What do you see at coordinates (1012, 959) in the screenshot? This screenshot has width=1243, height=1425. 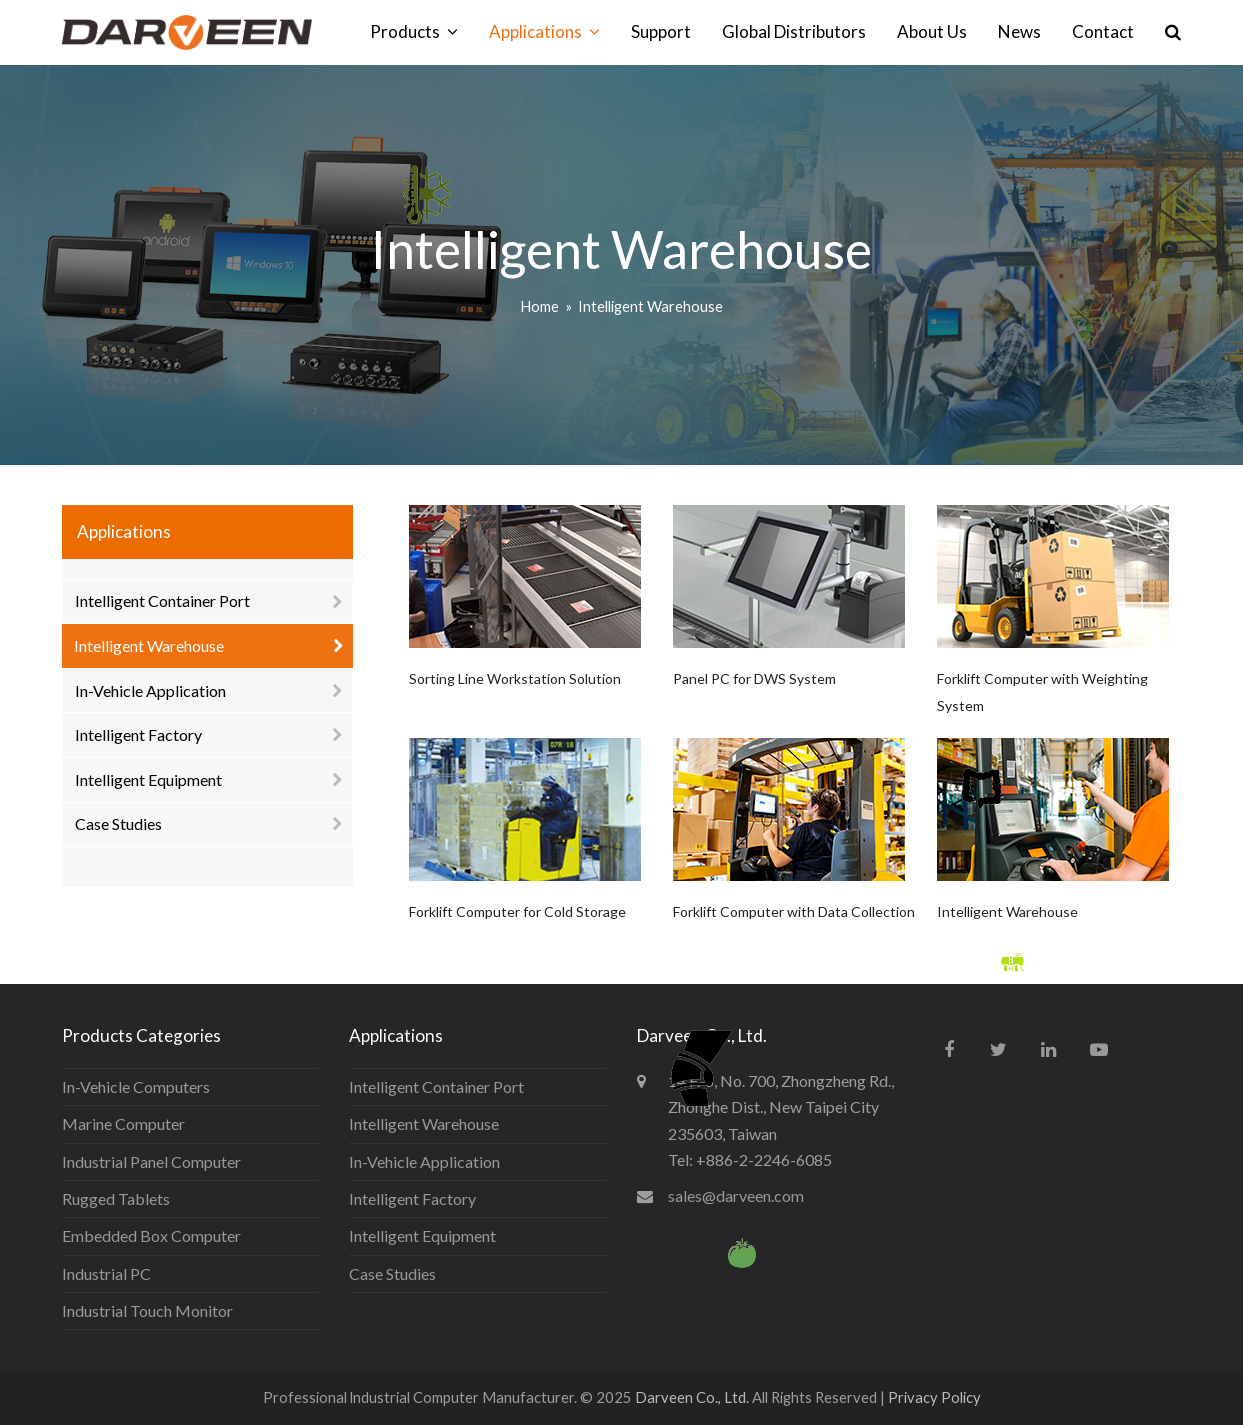 I see `view fuel tank status or capacity` at bounding box center [1012, 959].